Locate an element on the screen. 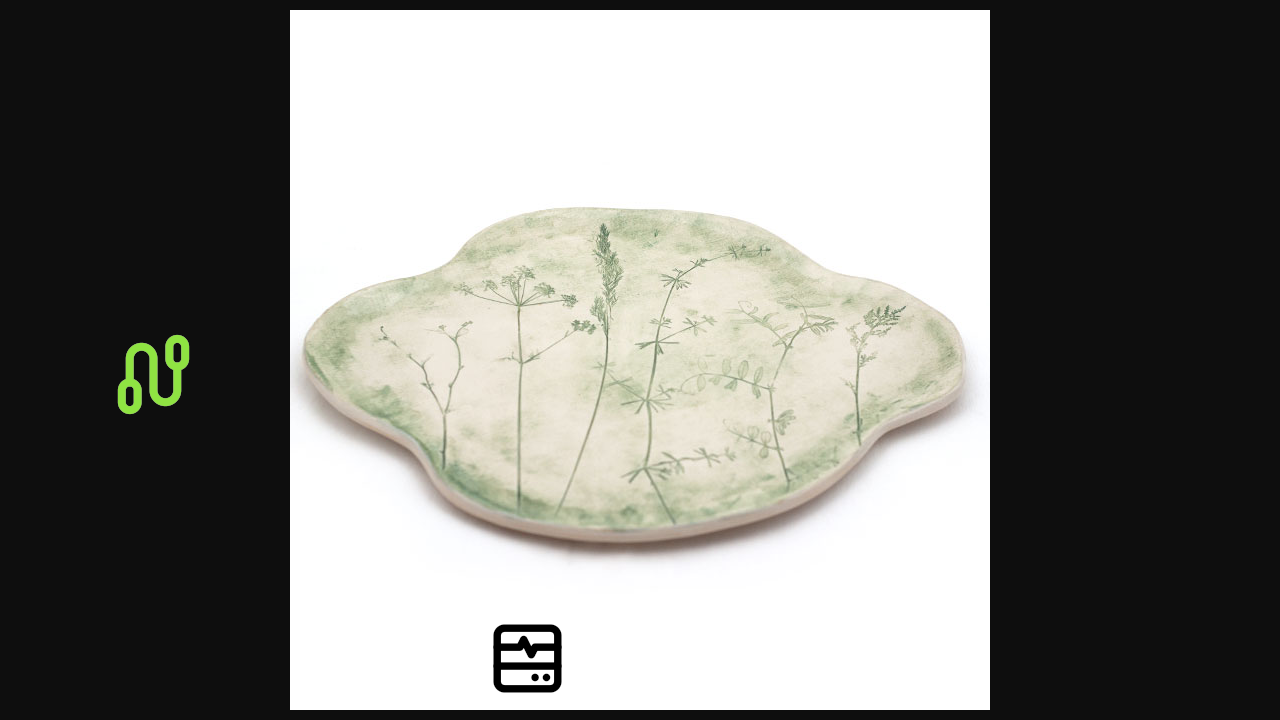 This screenshot has height=720, width=1280. view heart rate or vital signs data is located at coordinates (527, 658).